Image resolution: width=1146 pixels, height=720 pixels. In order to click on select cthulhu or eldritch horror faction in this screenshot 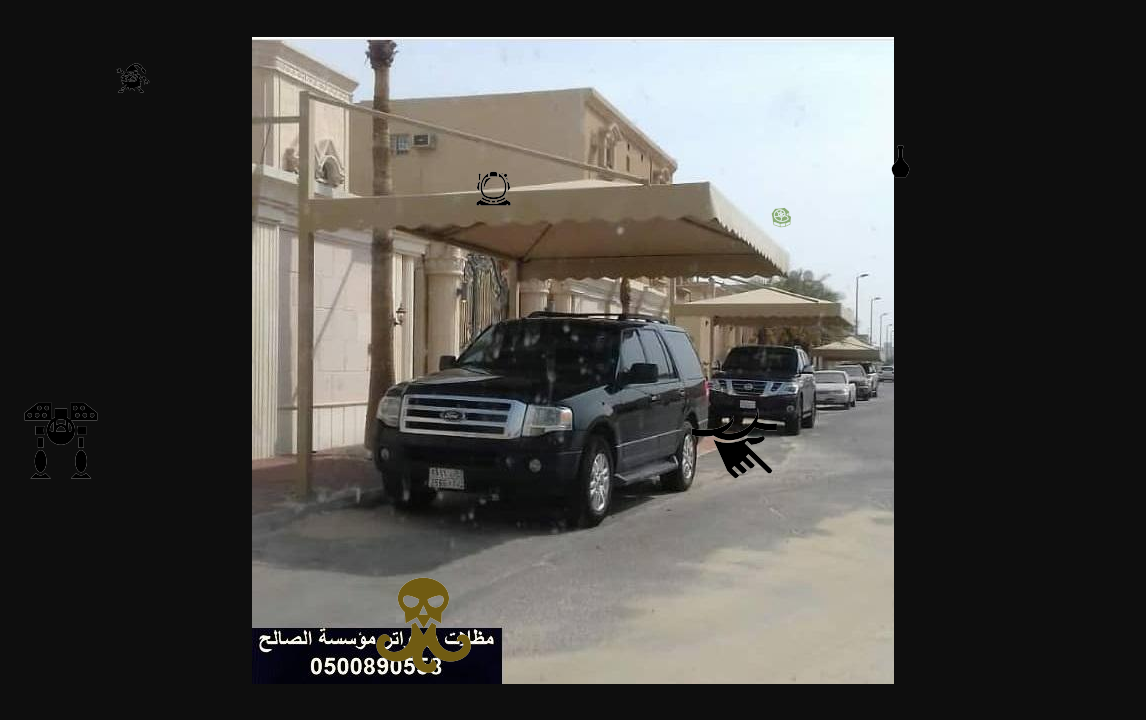, I will do `click(423, 625)`.